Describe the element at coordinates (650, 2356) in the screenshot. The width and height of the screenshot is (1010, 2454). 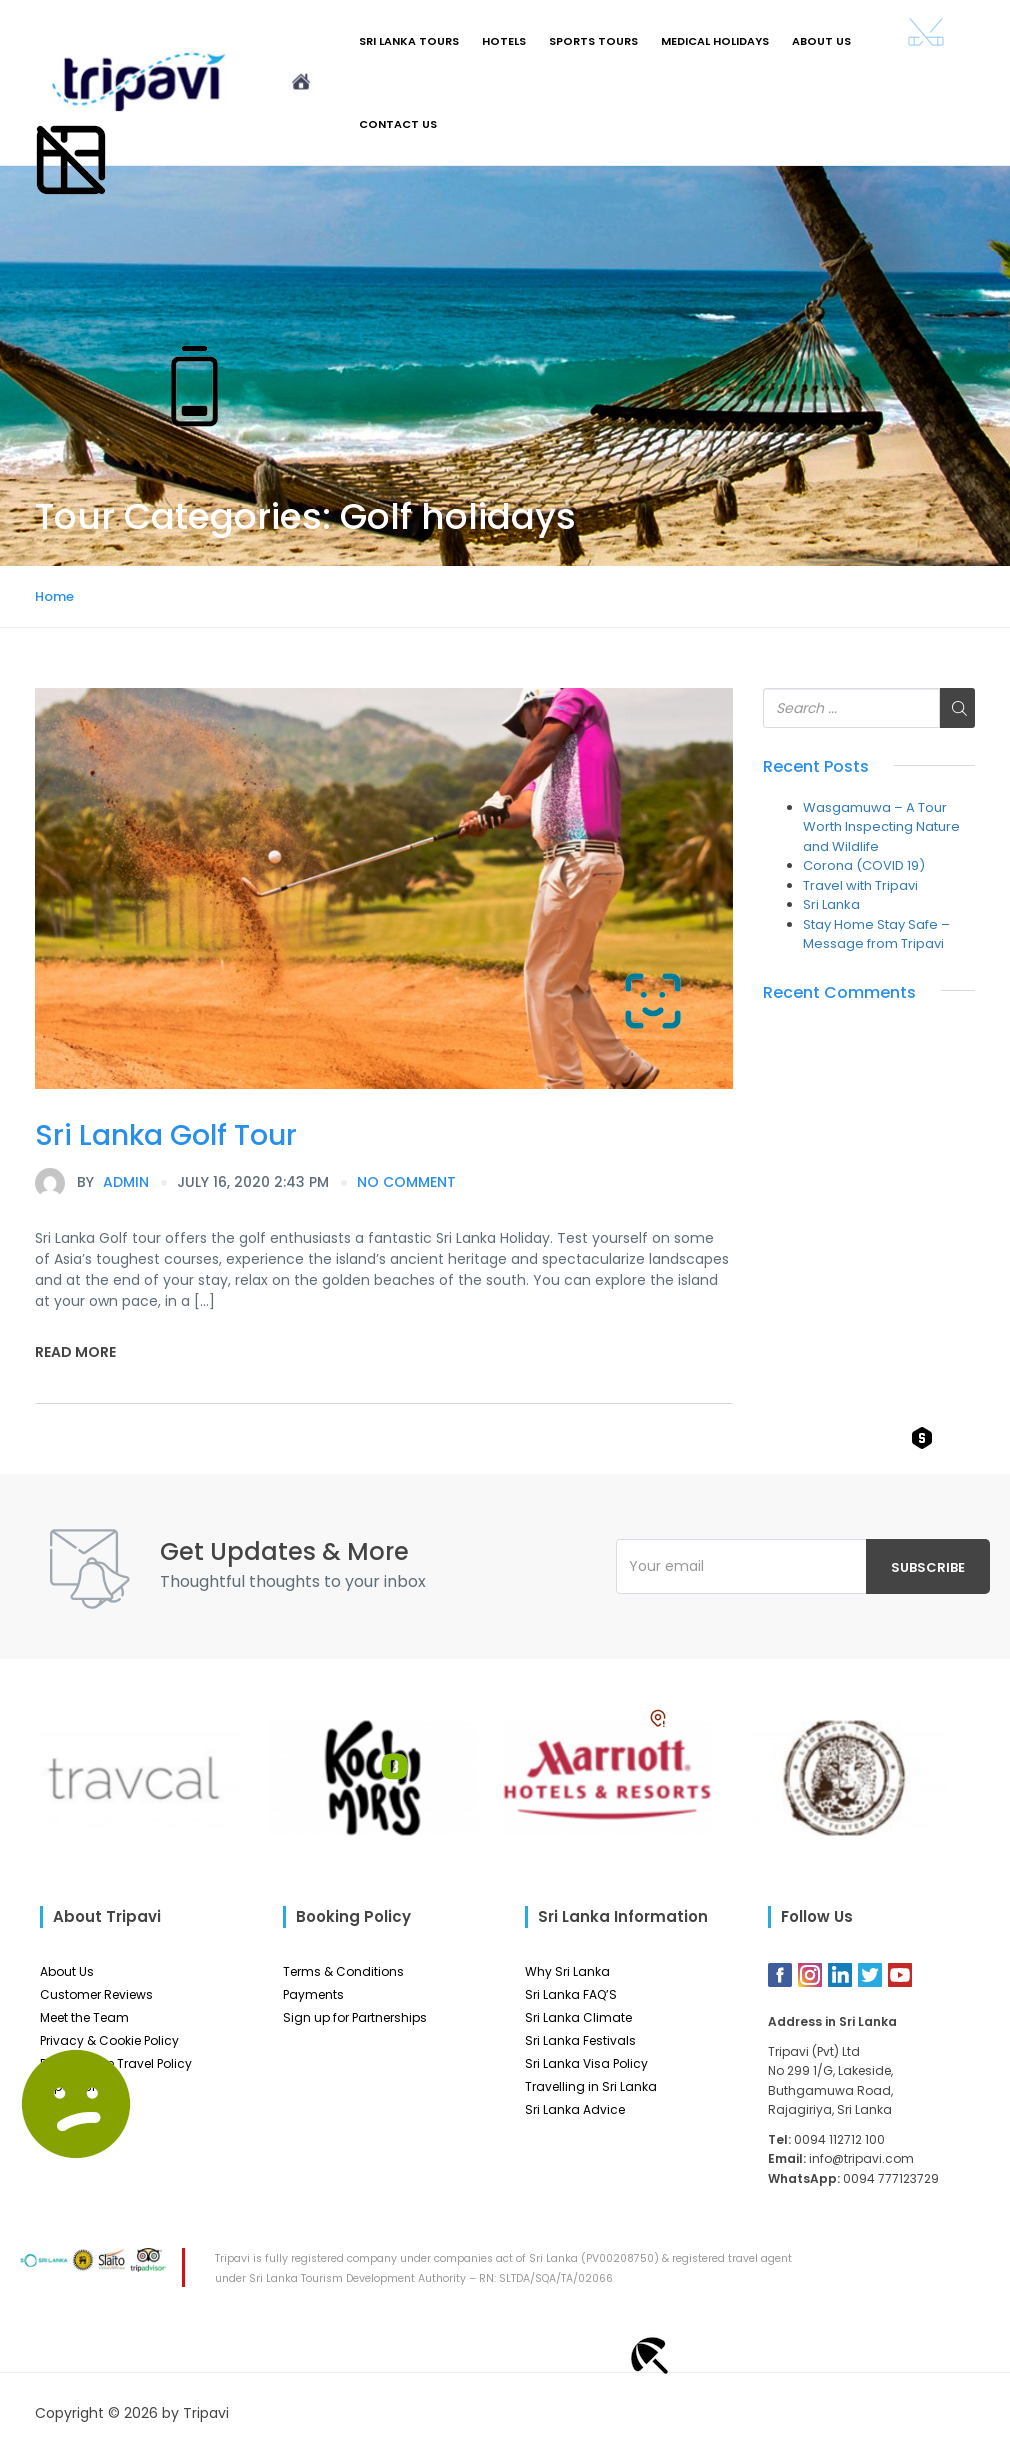
I see `access beach or vacation-related features` at that location.